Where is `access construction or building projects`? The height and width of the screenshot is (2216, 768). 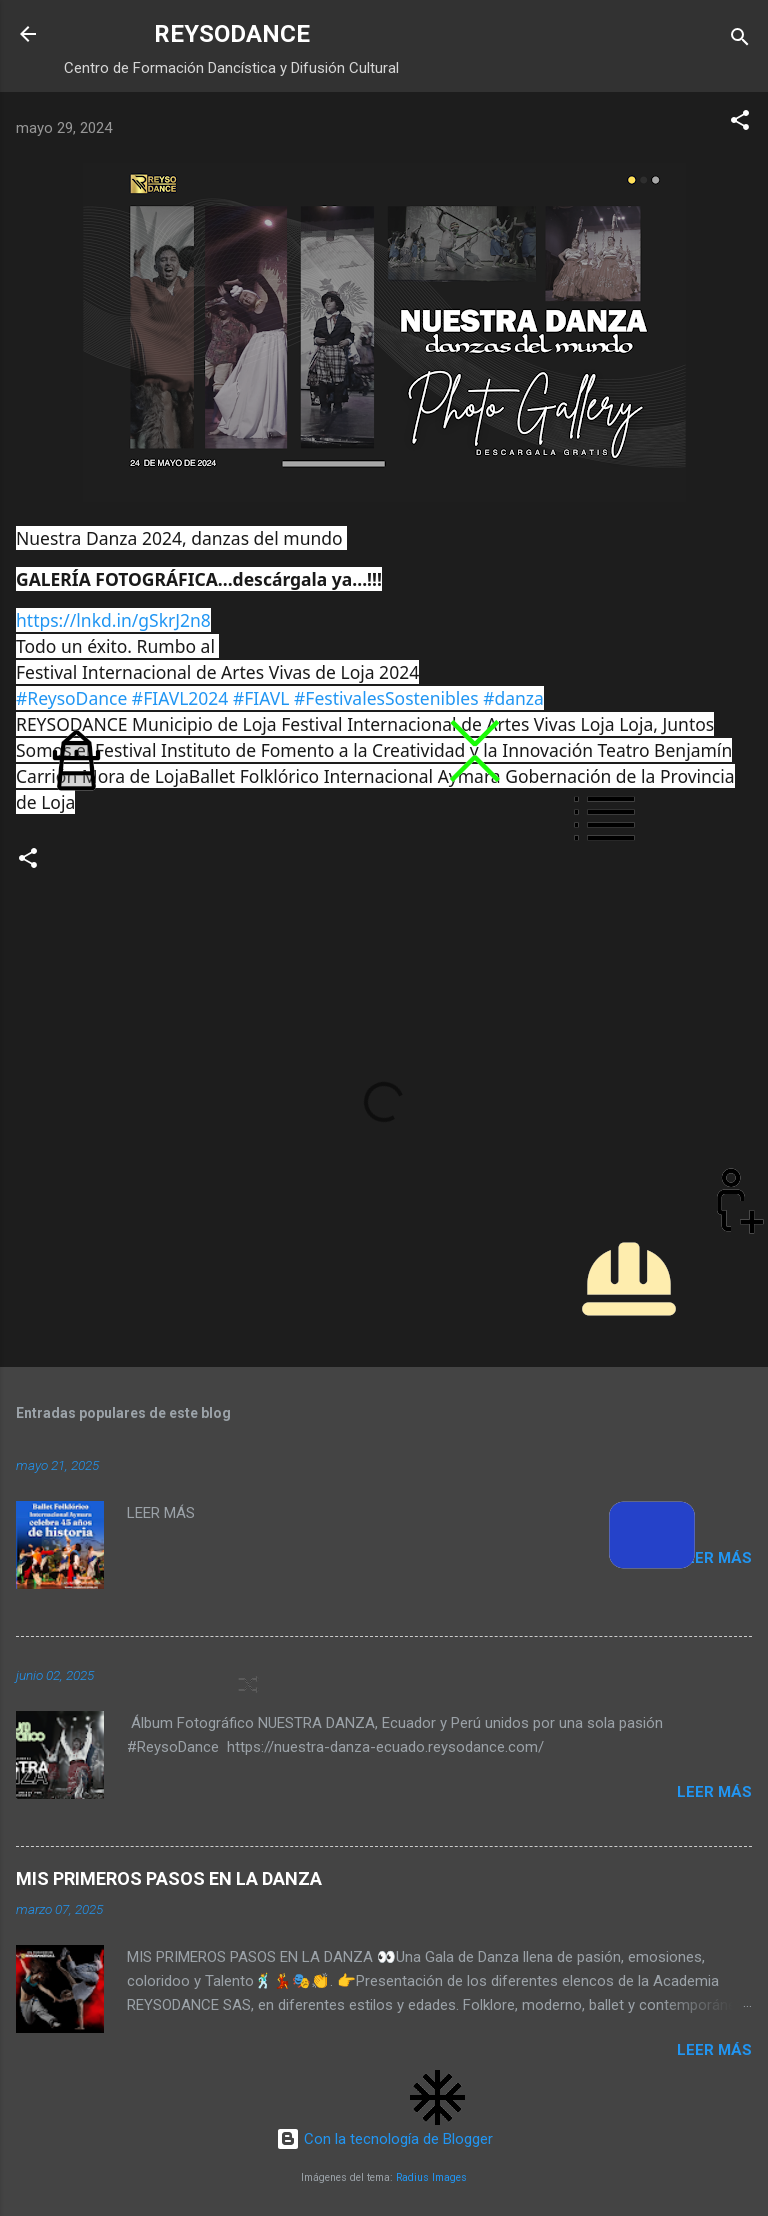
access construction or building projects is located at coordinates (629, 1279).